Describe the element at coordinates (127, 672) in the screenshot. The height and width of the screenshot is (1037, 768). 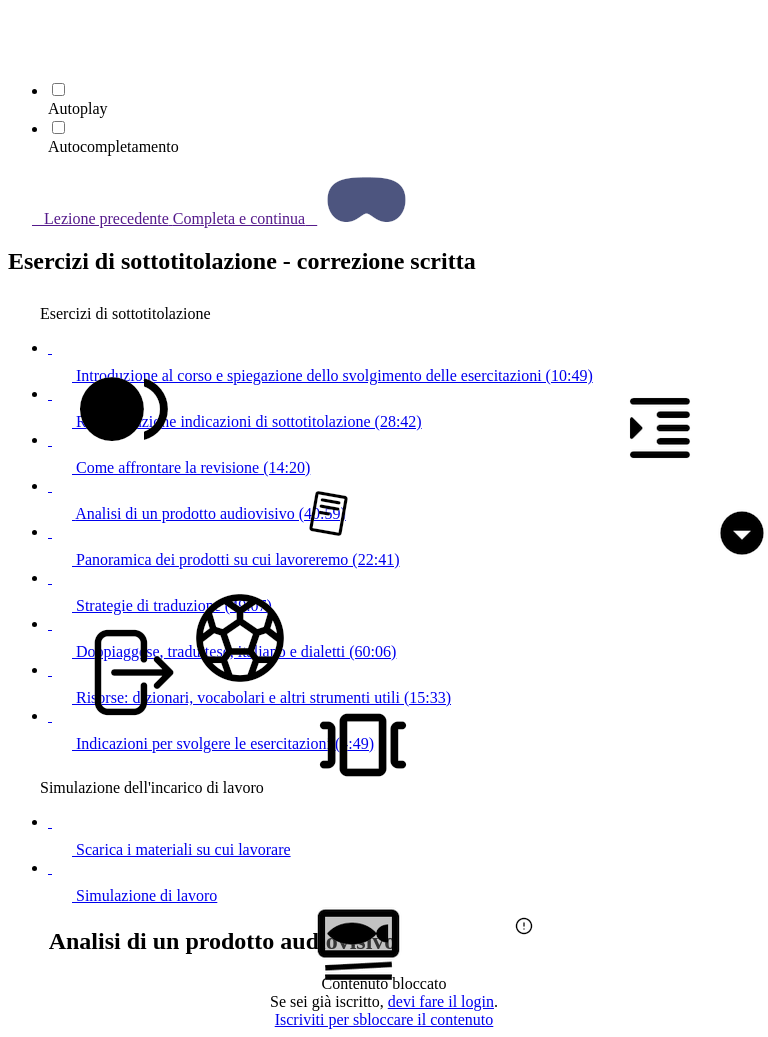
I see `log out of your account` at that location.